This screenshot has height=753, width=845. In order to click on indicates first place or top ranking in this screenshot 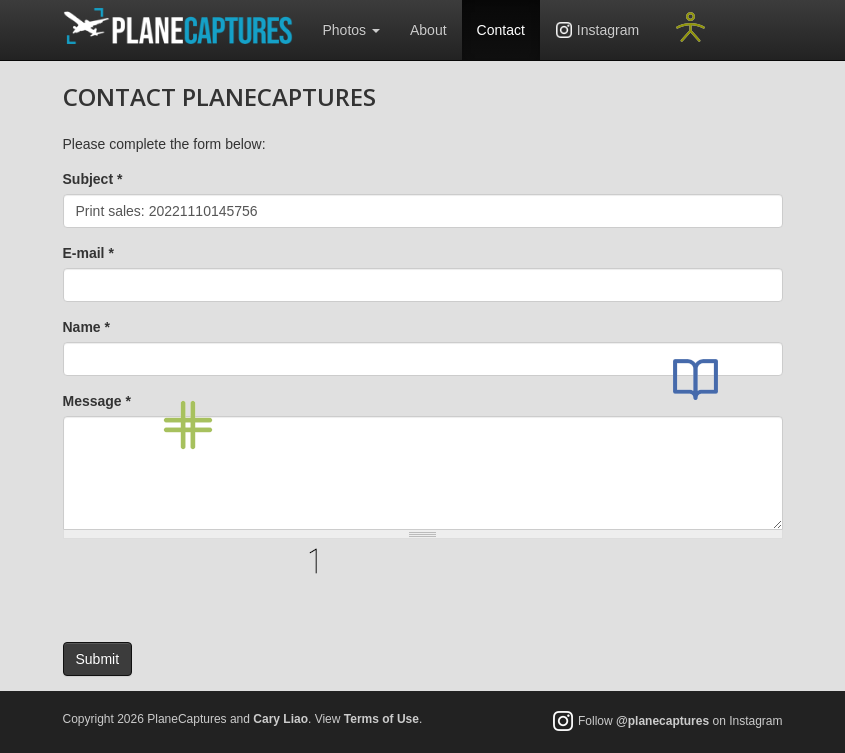, I will do `click(315, 561)`.